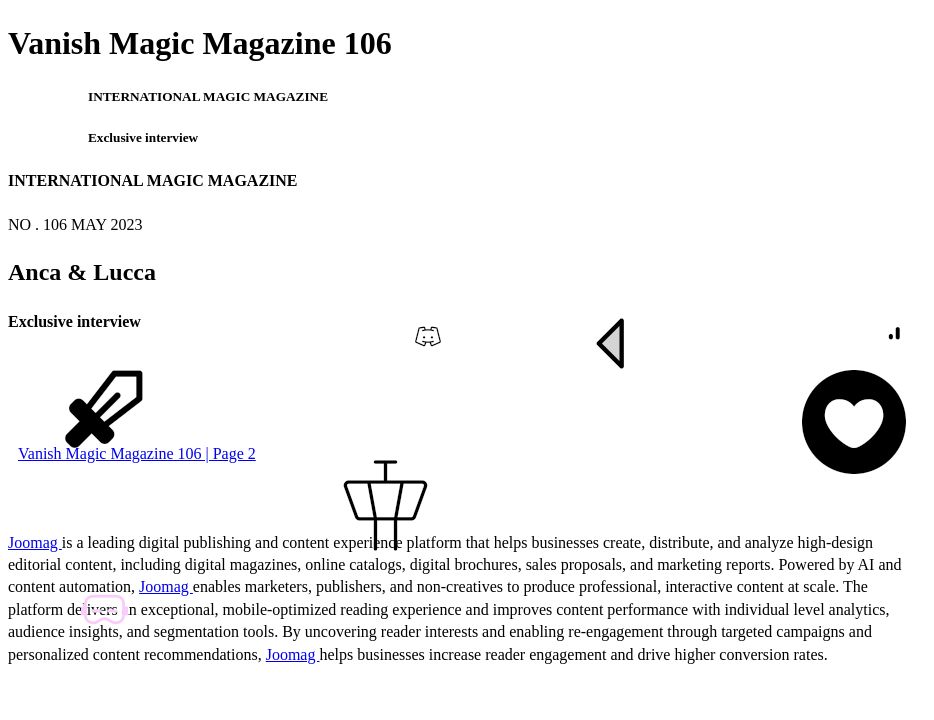 Image resolution: width=934 pixels, height=720 pixels. Describe the element at coordinates (105, 408) in the screenshot. I see `access combat or battle features` at that location.